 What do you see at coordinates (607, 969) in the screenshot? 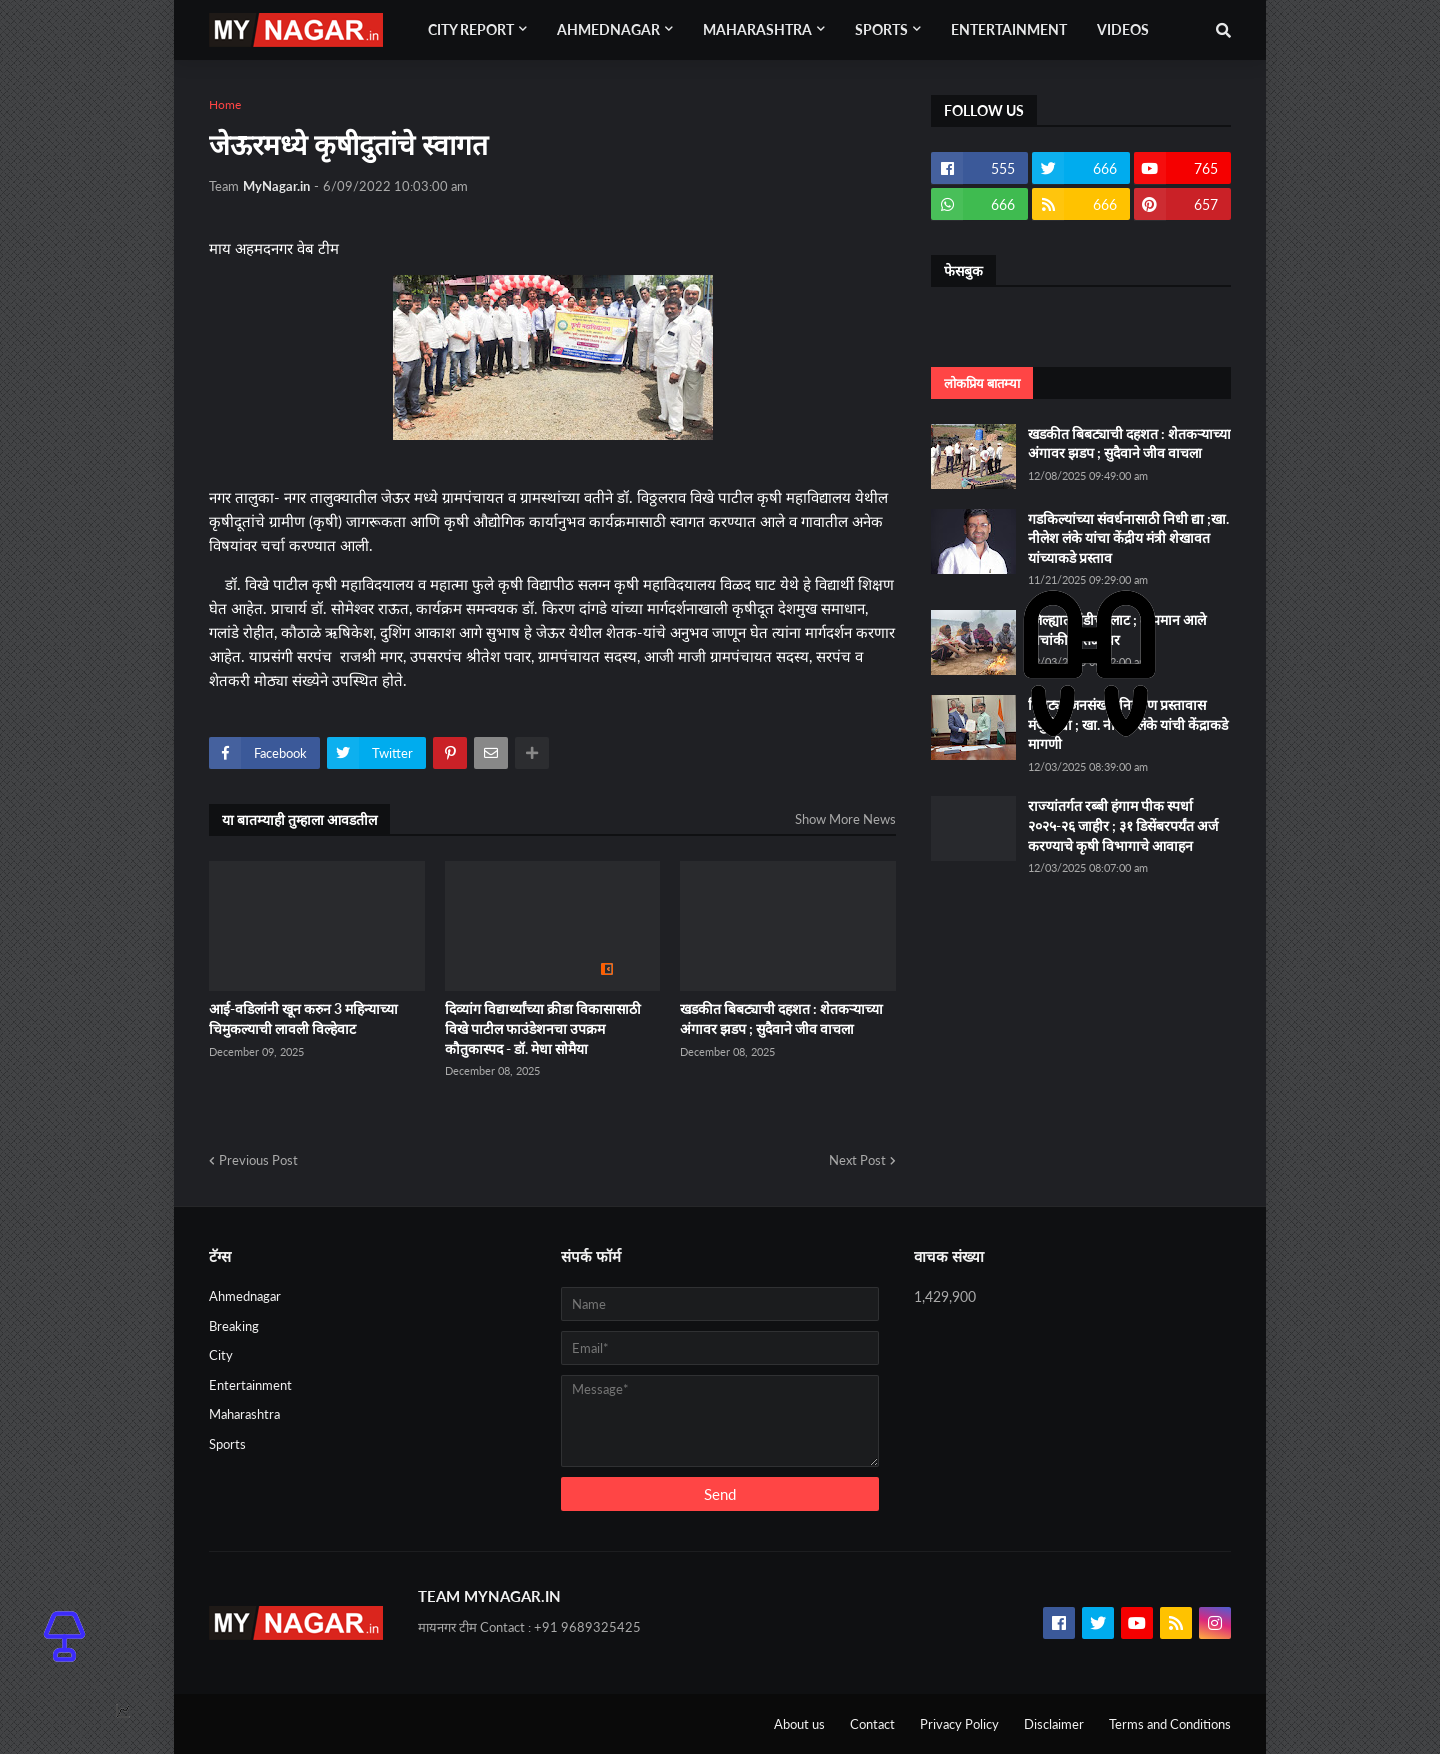
I see `collapse the left sidebar panel` at bounding box center [607, 969].